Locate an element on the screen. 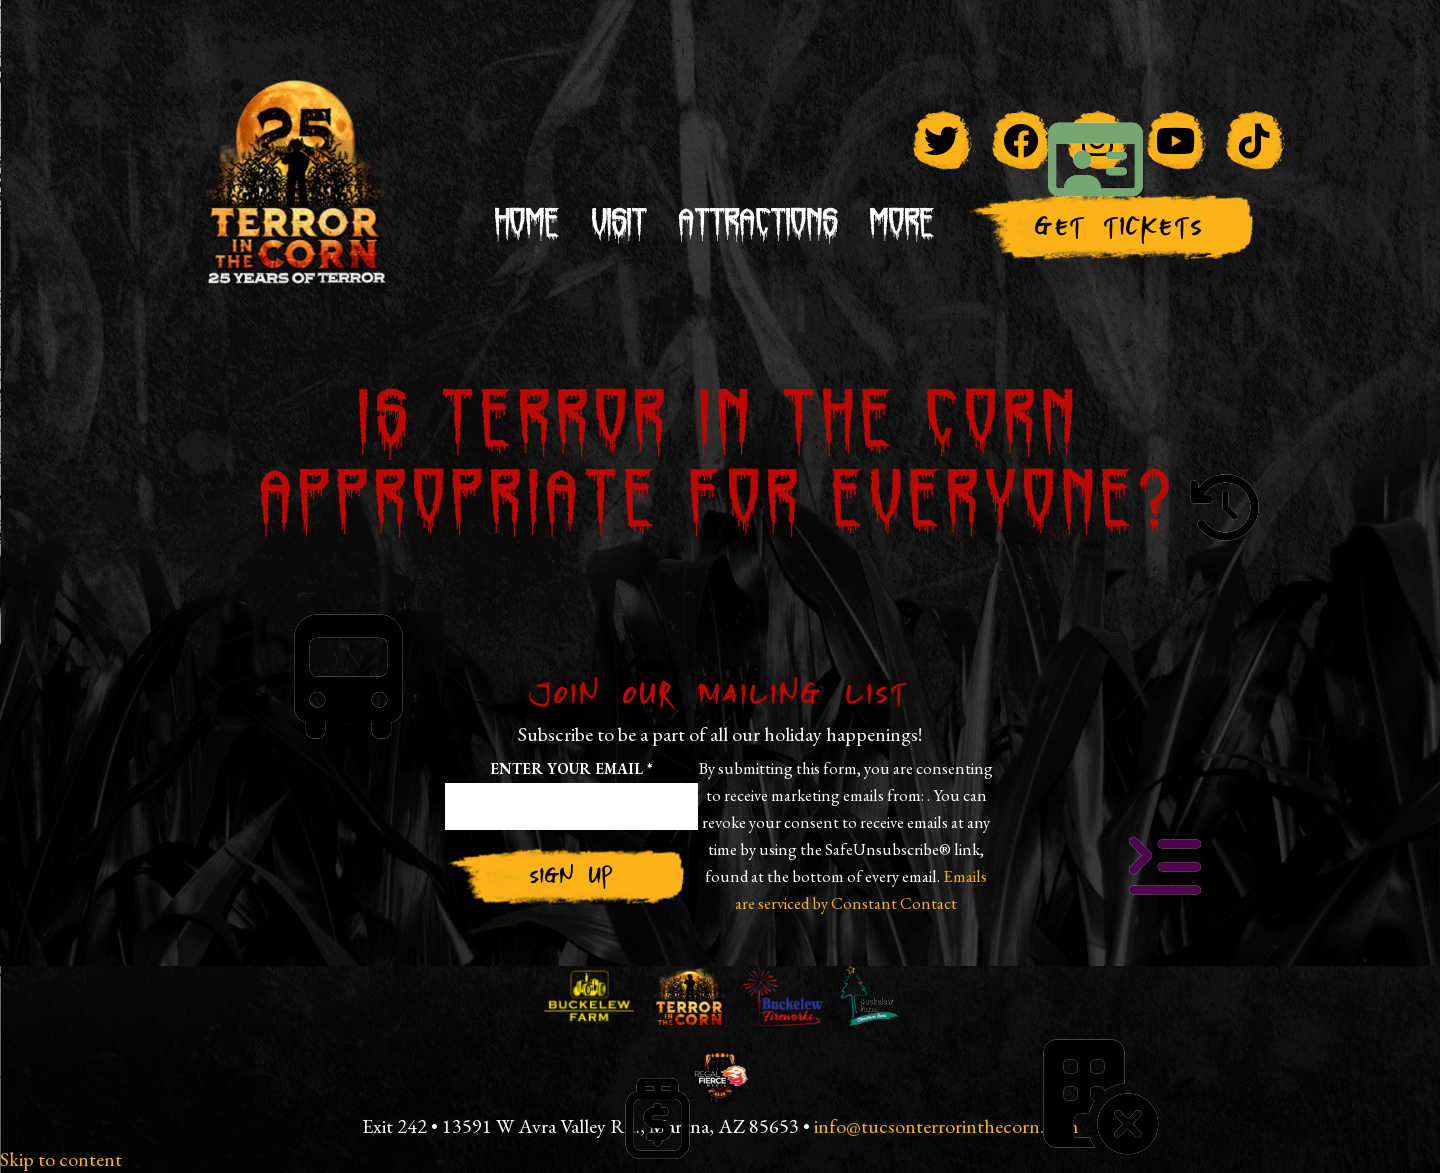 This screenshot has height=1173, width=1440. increase text indentation is located at coordinates (1165, 867).